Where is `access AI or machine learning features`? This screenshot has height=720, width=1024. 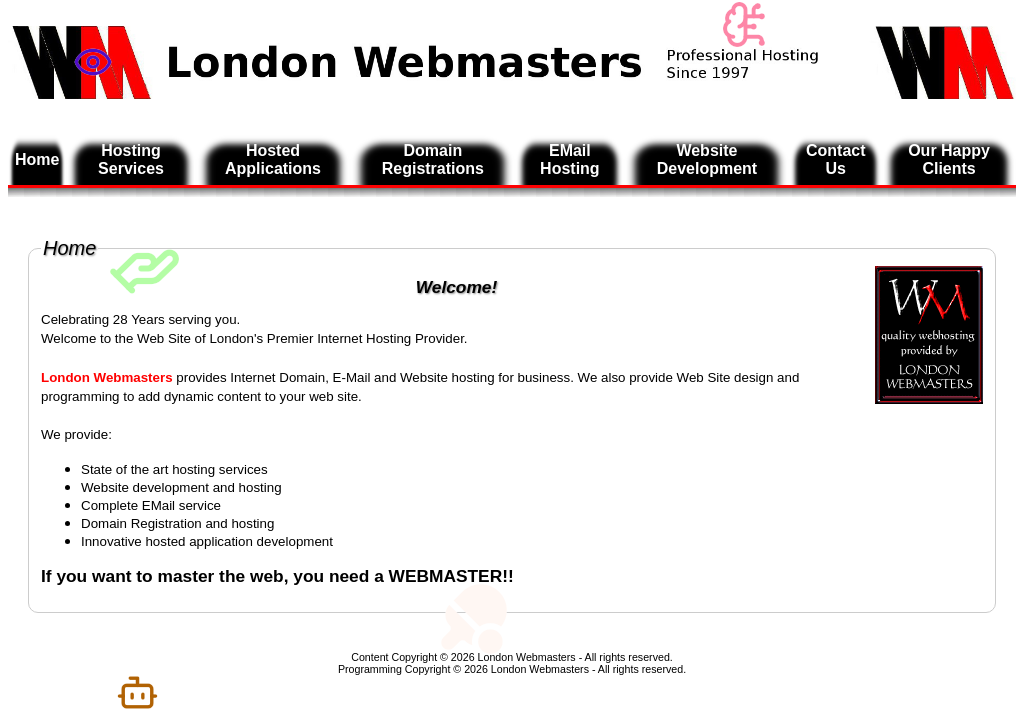 access AI or machine learning features is located at coordinates (745, 24).